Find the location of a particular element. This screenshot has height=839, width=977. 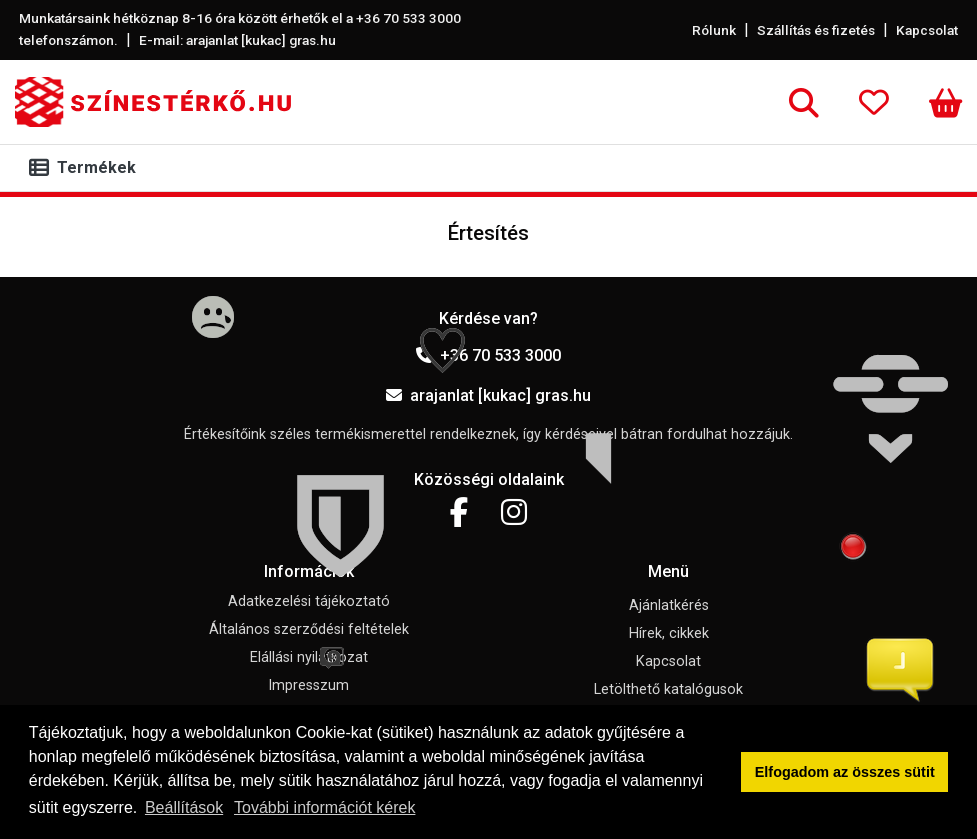

open fractal messaging app is located at coordinates (332, 658).